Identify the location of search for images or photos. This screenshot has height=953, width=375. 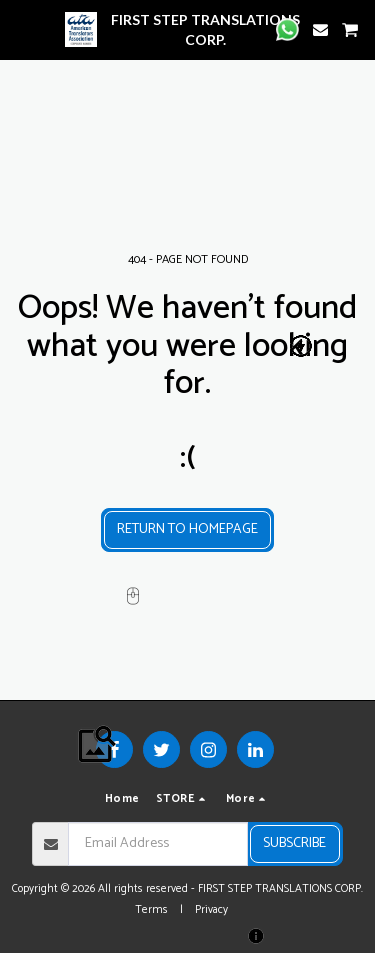
(97, 744).